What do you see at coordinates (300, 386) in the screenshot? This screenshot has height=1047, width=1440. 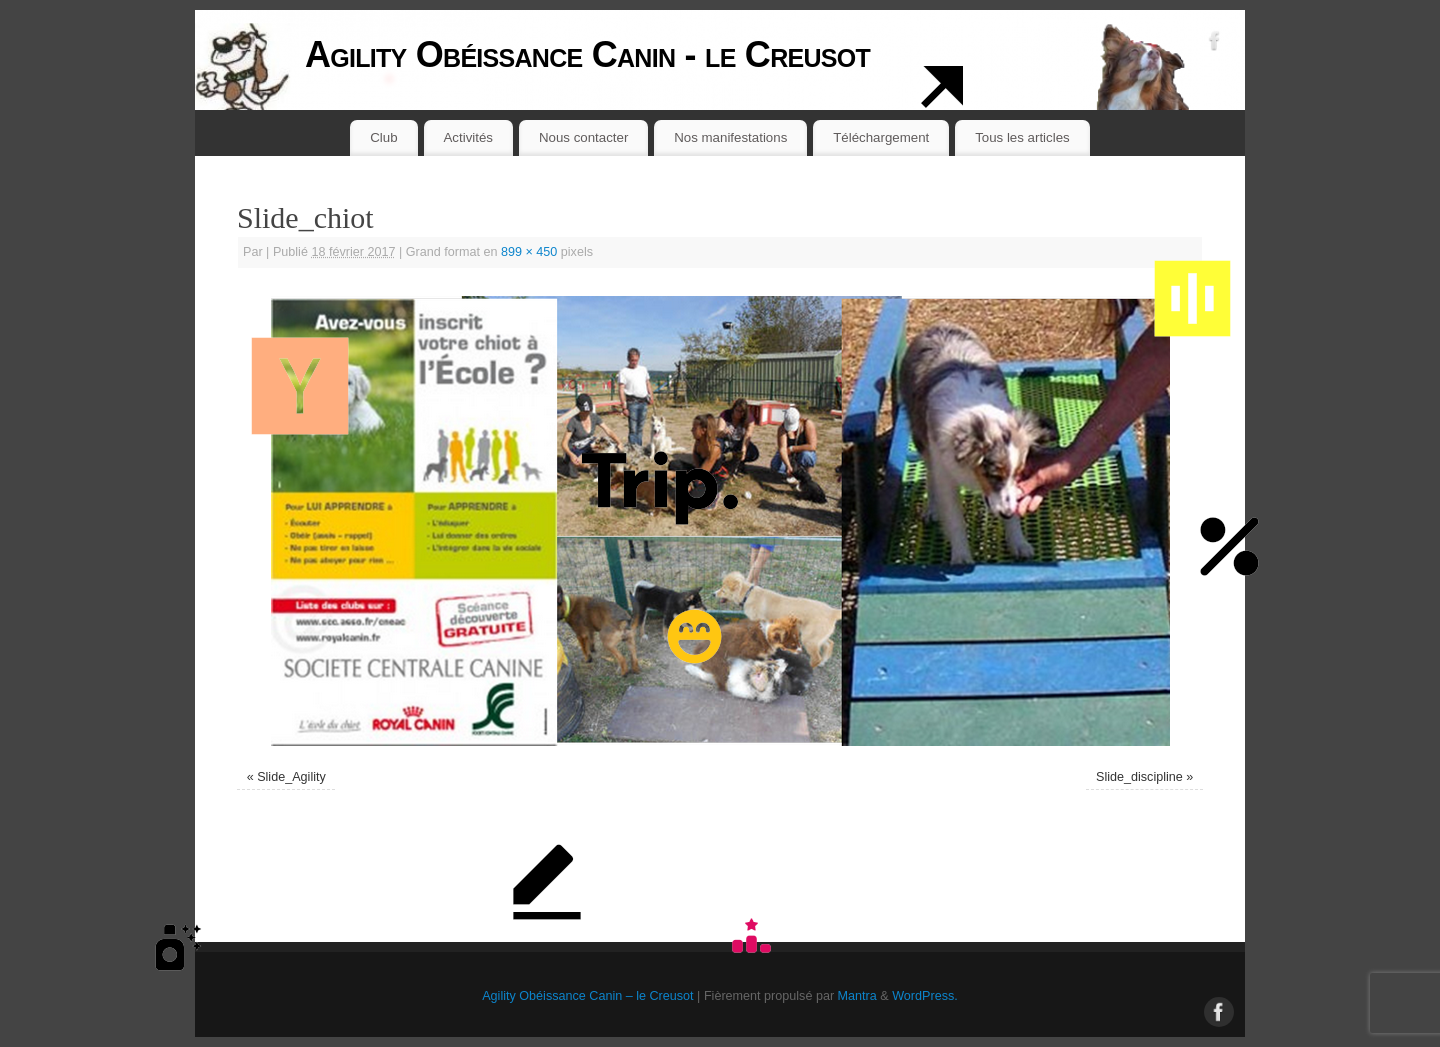 I see `open hacker news` at bounding box center [300, 386].